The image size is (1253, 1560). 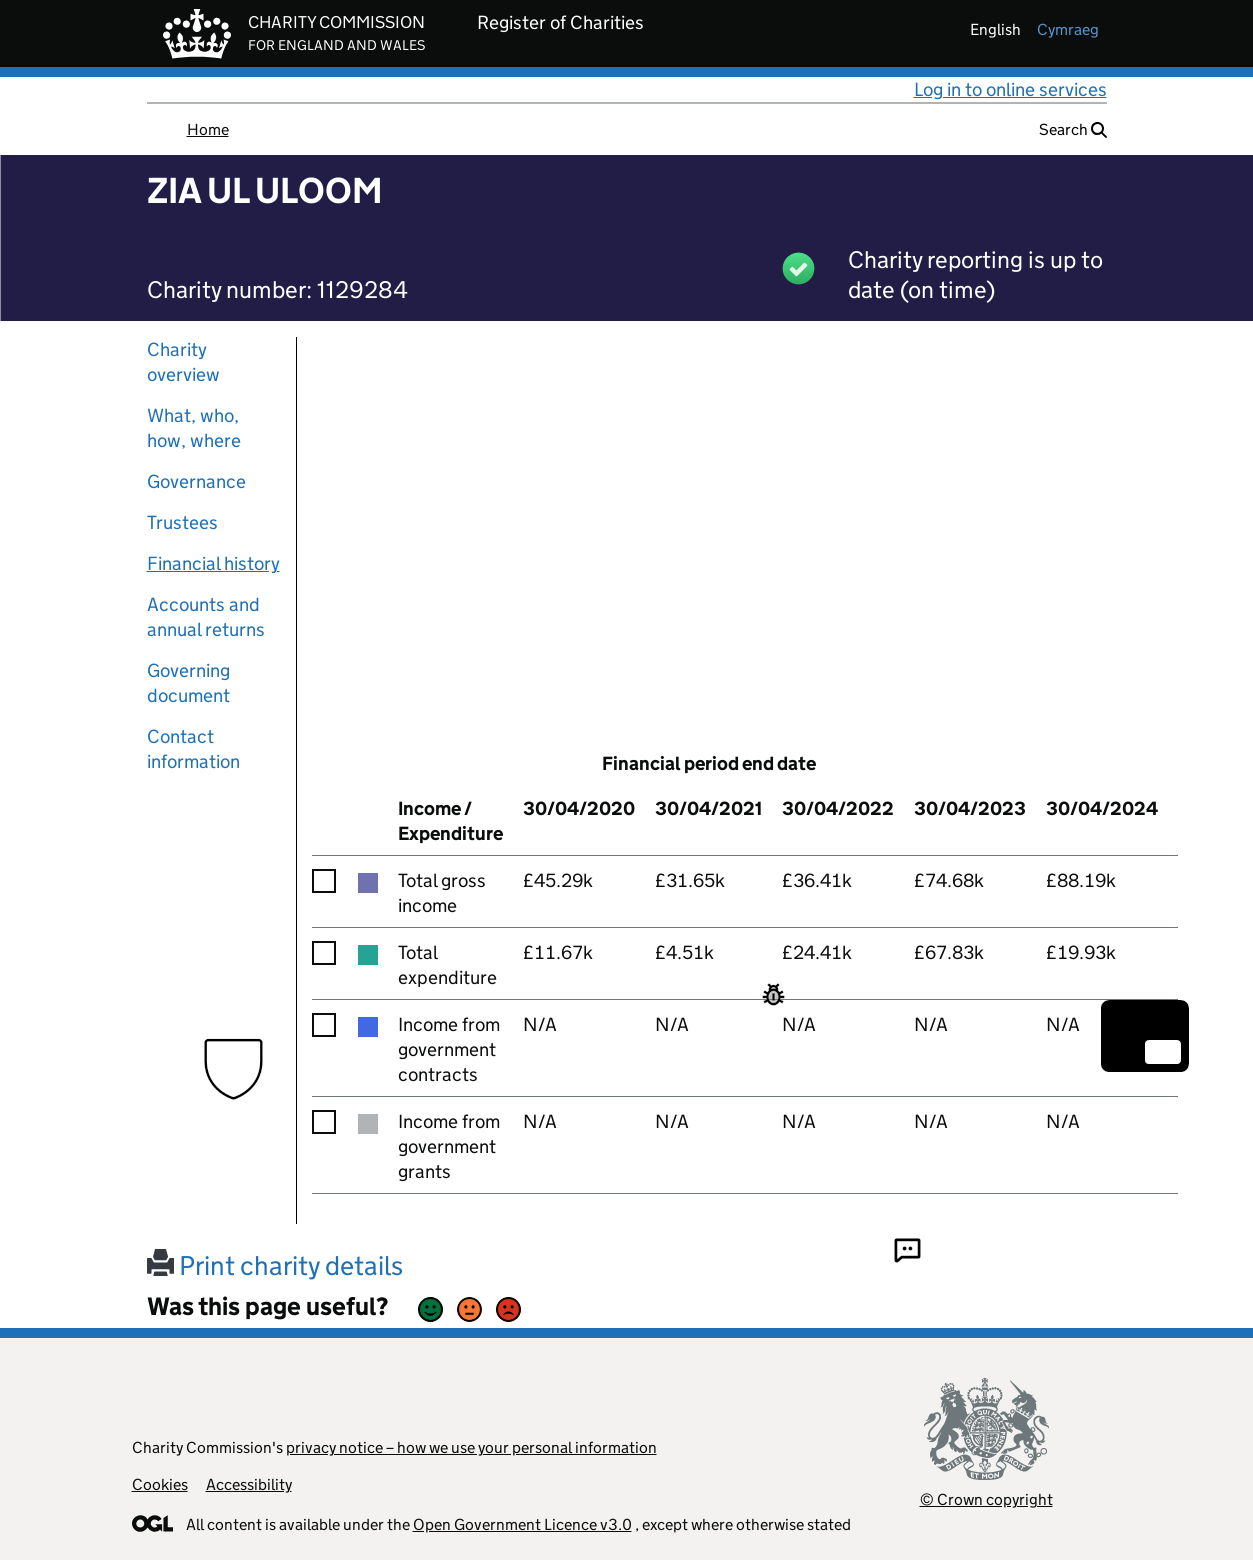 What do you see at coordinates (907, 1248) in the screenshot?
I see `open chat or messaging` at bounding box center [907, 1248].